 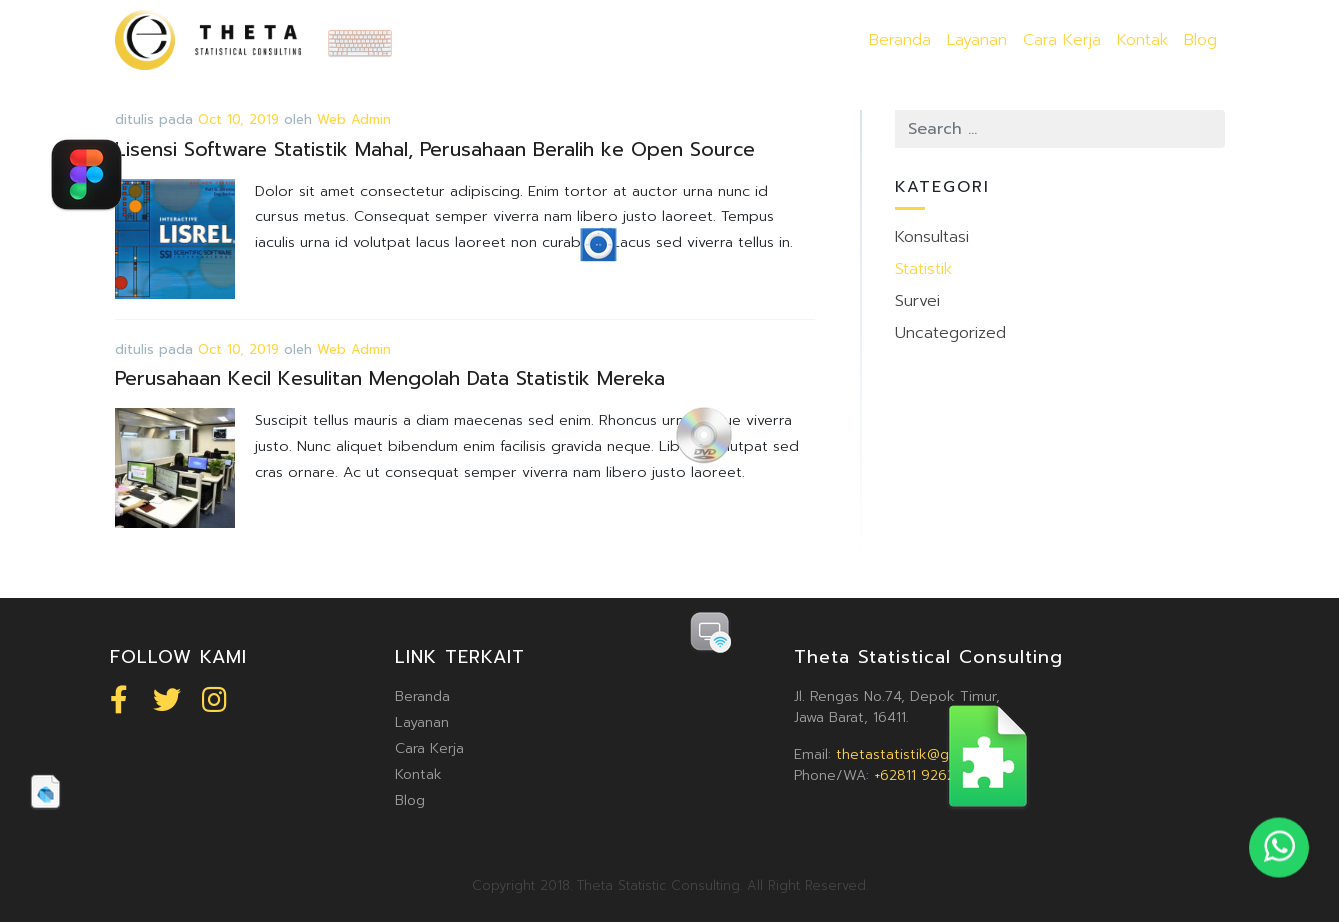 I want to click on open figma design application, so click(x=86, y=174).